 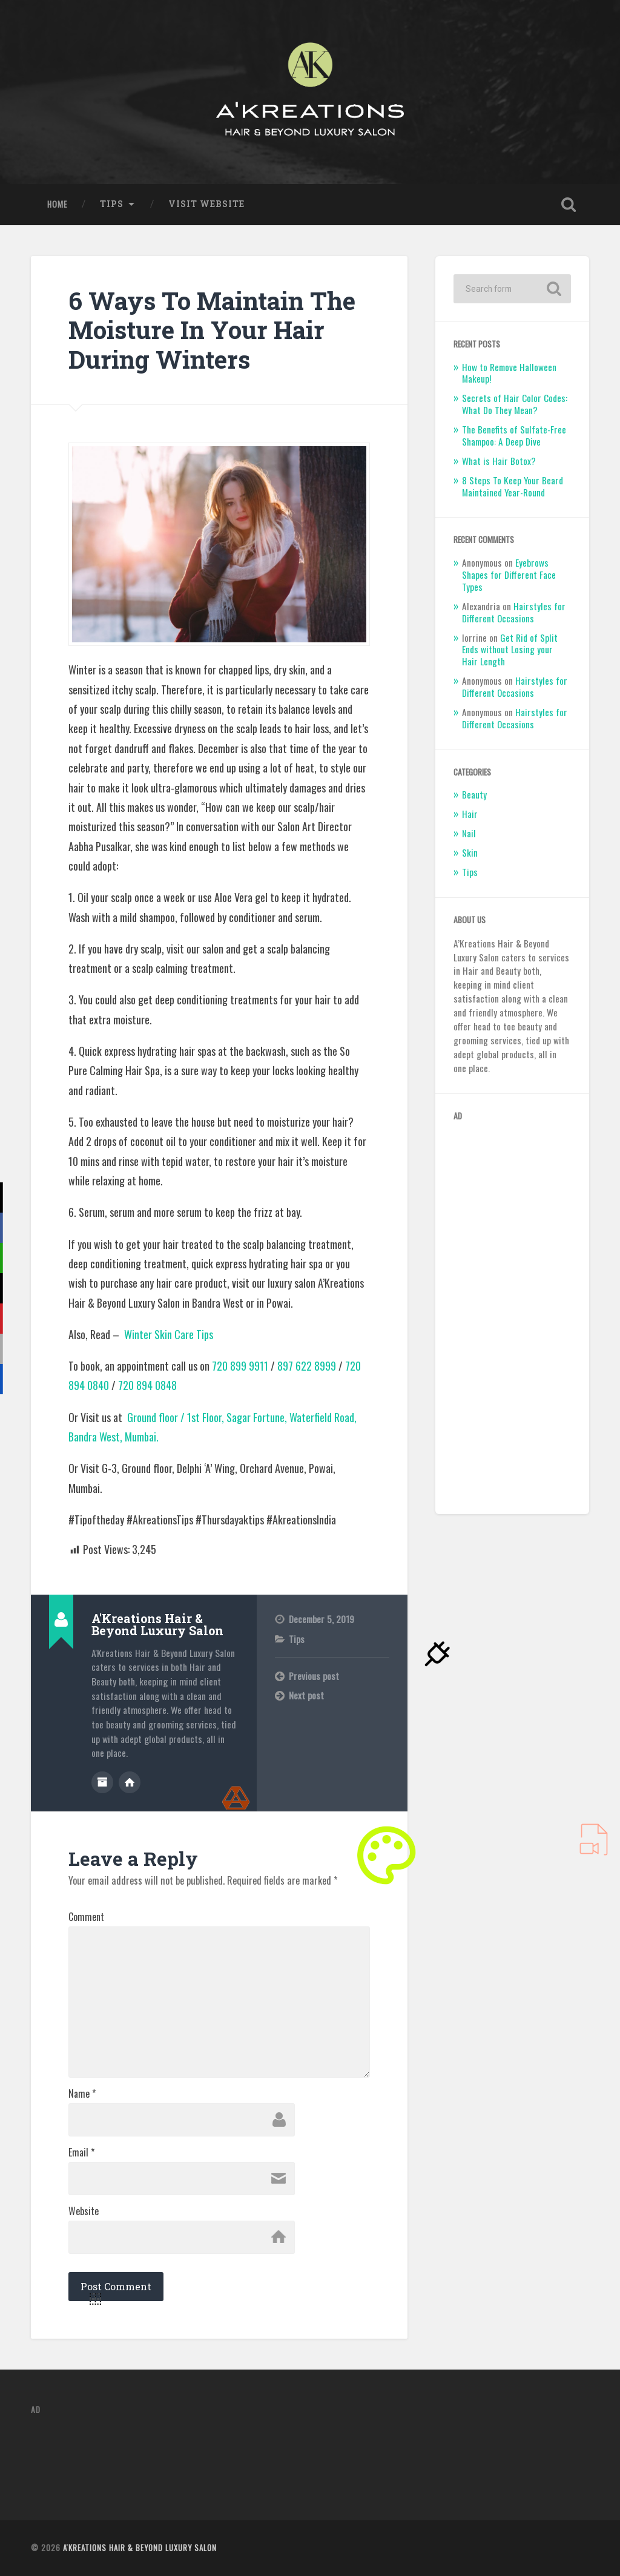 What do you see at coordinates (437, 1654) in the screenshot?
I see `connect to a power source` at bounding box center [437, 1654].